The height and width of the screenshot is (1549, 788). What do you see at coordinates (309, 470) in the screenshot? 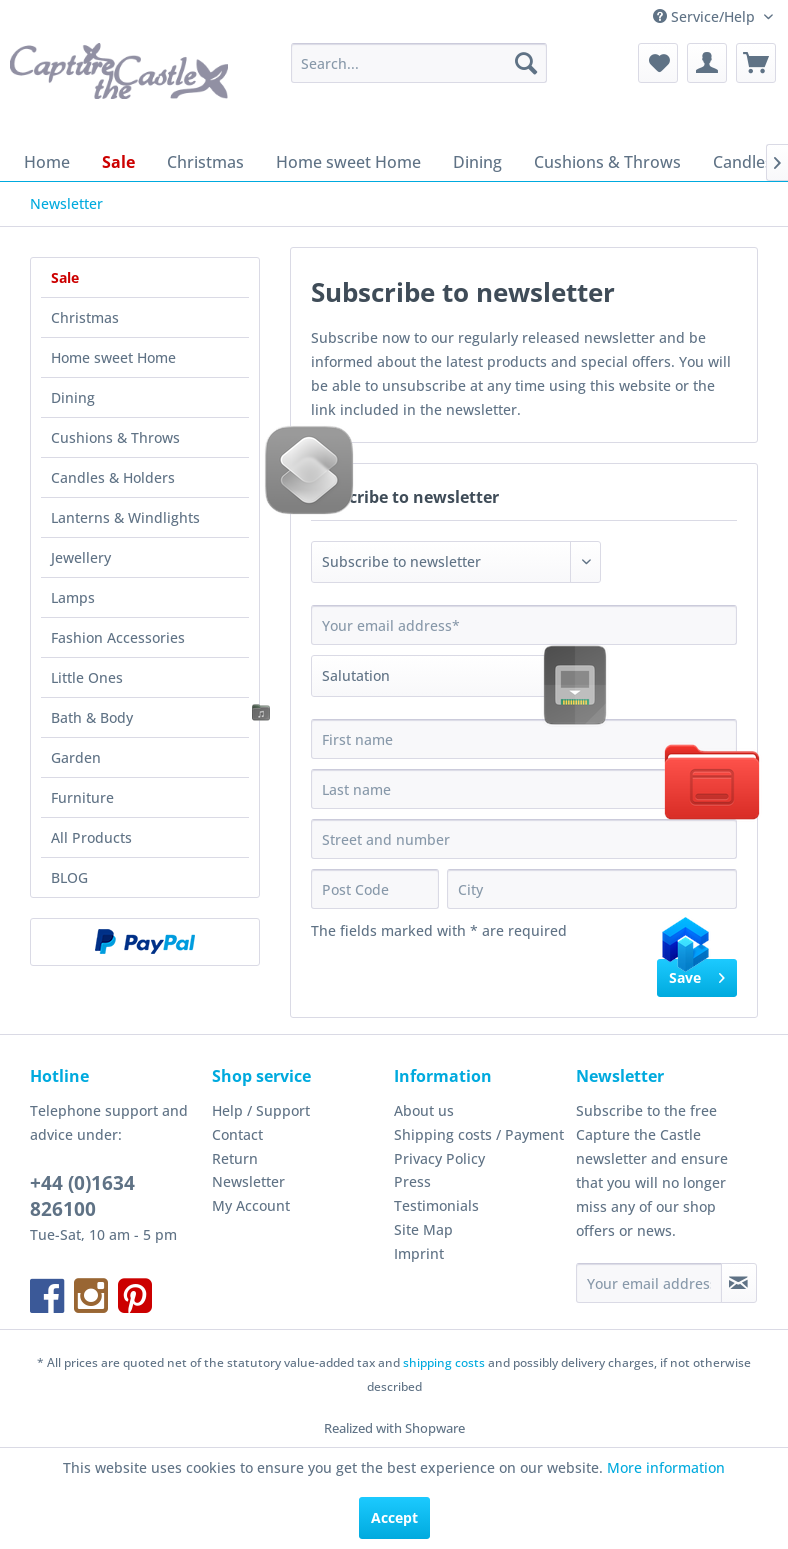
I see `open the shortcuts app` at bounding box center [309, 470].